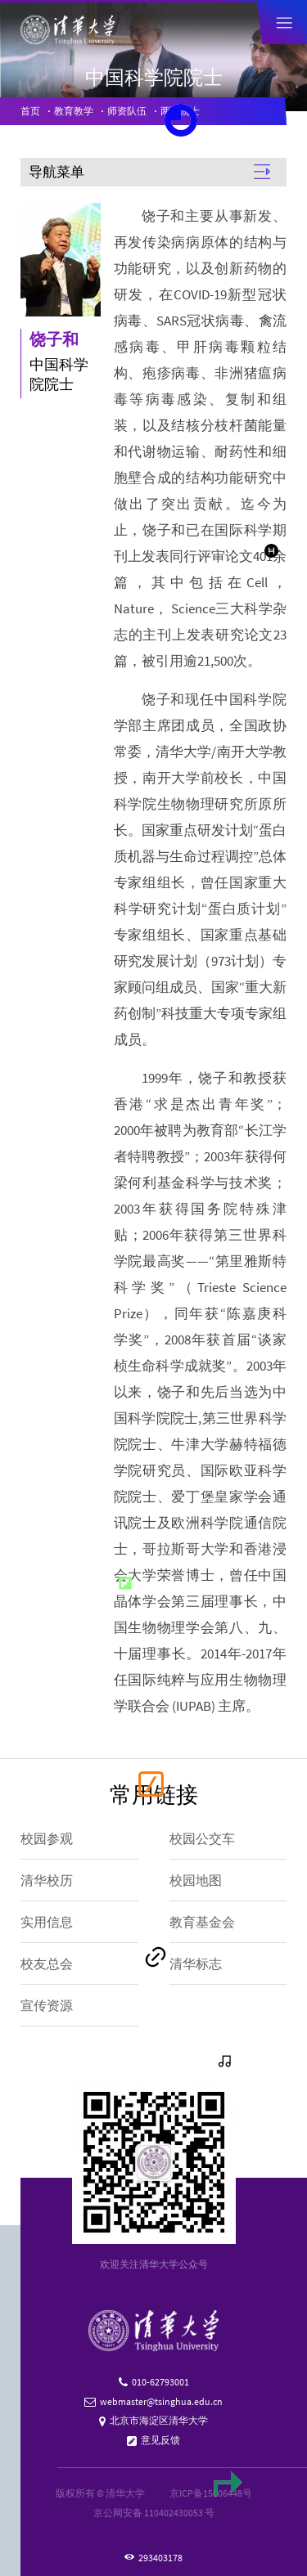 This screenshot has width=307, height=2576. Describe the element at coordinates (225, 2061) in the screenshot. I see `access music library or player` at that location.